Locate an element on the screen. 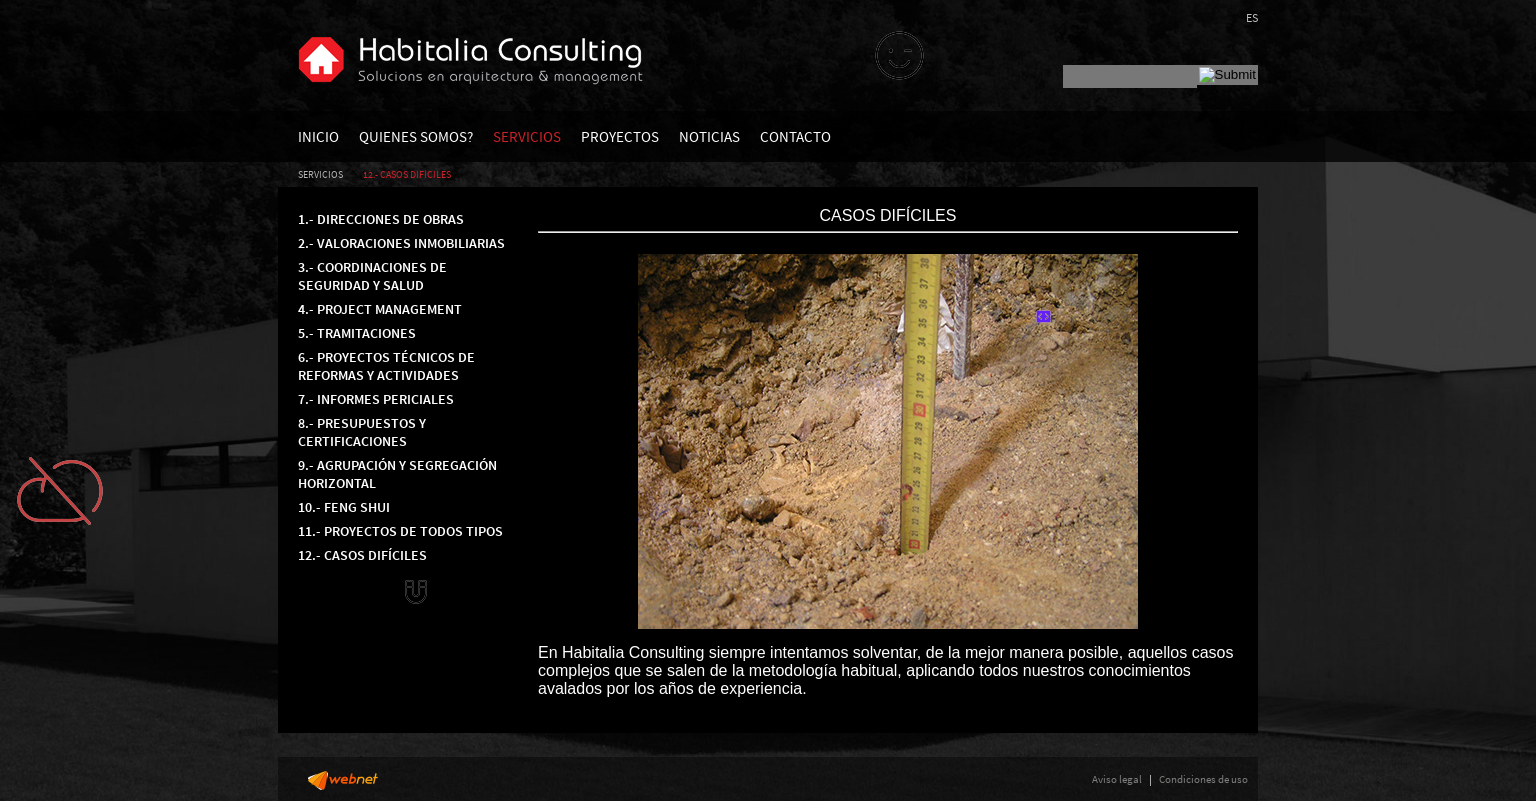  activate magnetic snap or alignment tool is located at coordinates (416, 591).